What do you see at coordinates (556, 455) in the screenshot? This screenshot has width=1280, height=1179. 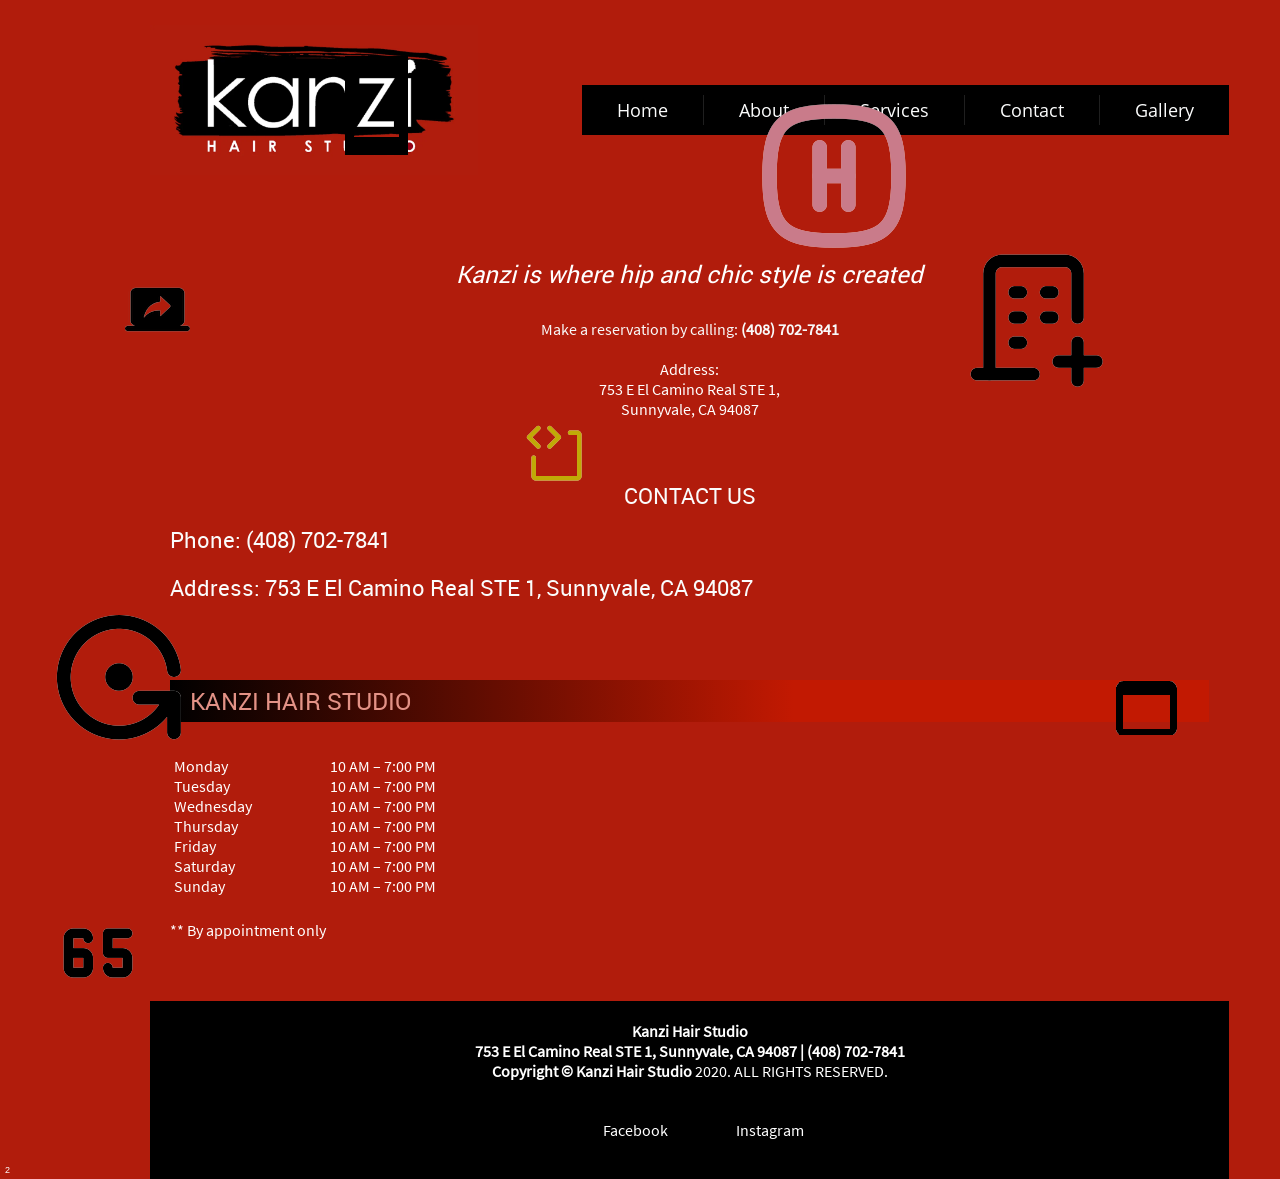 I see `insert a code block or snippet` at bounding box center [556, 455].